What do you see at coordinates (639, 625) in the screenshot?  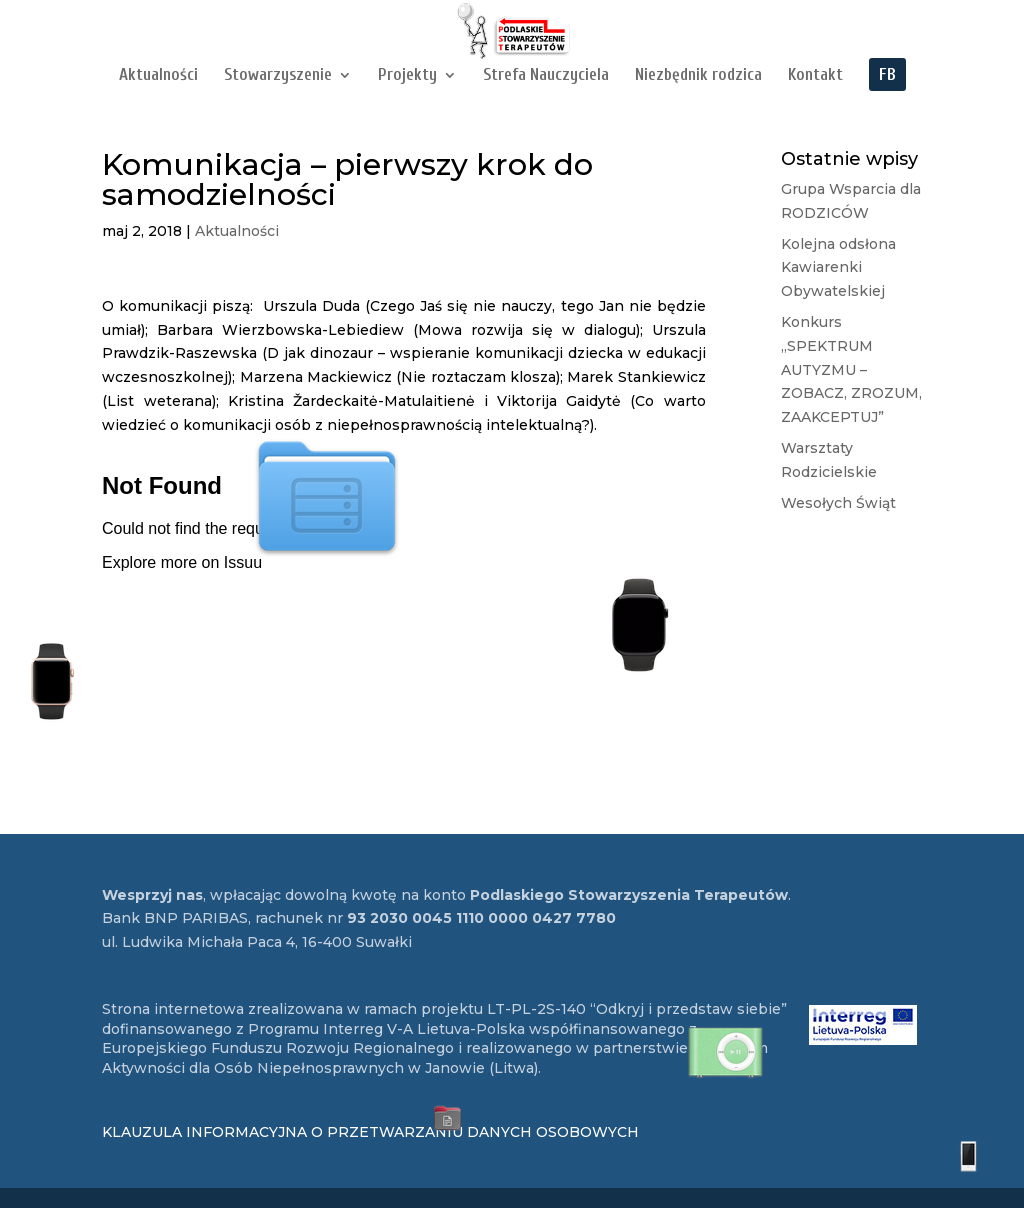 I see `apple watch series 10 device icon` at bounding box center [639, 625].